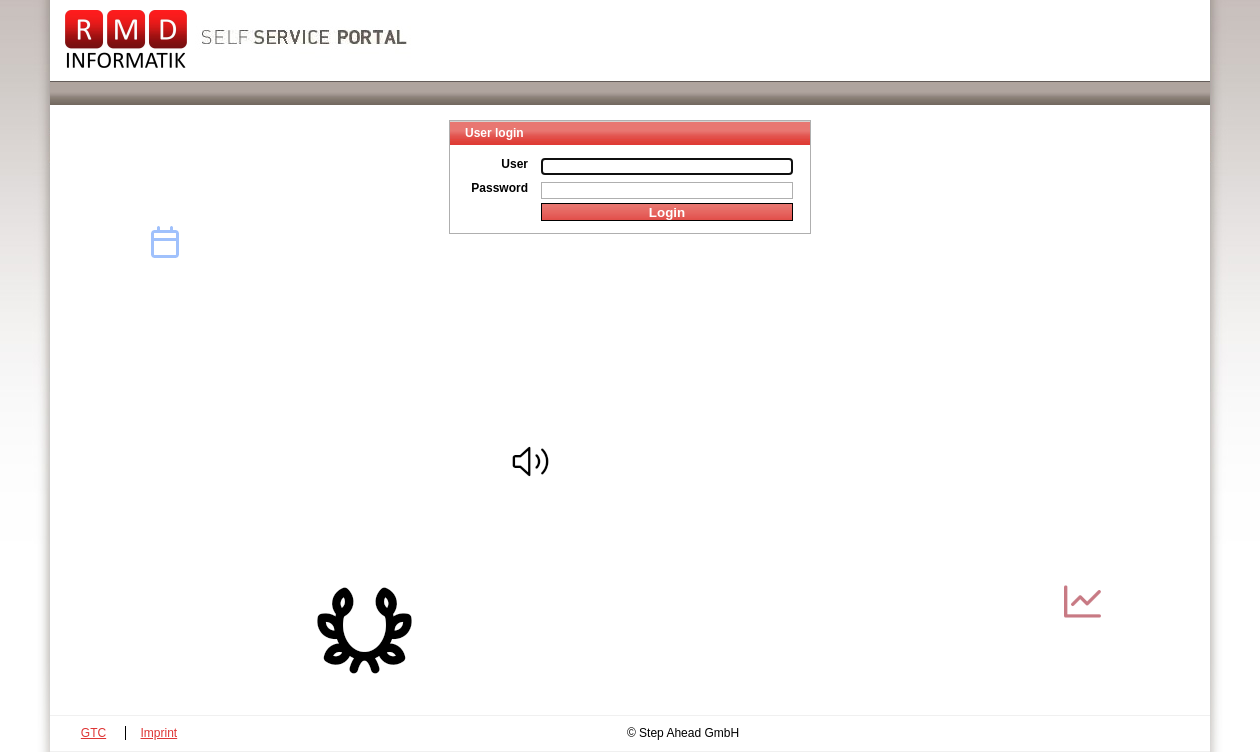 This screenshot has width=1260, height=752. I want to click on view achievements or awards, so click(364, 630).